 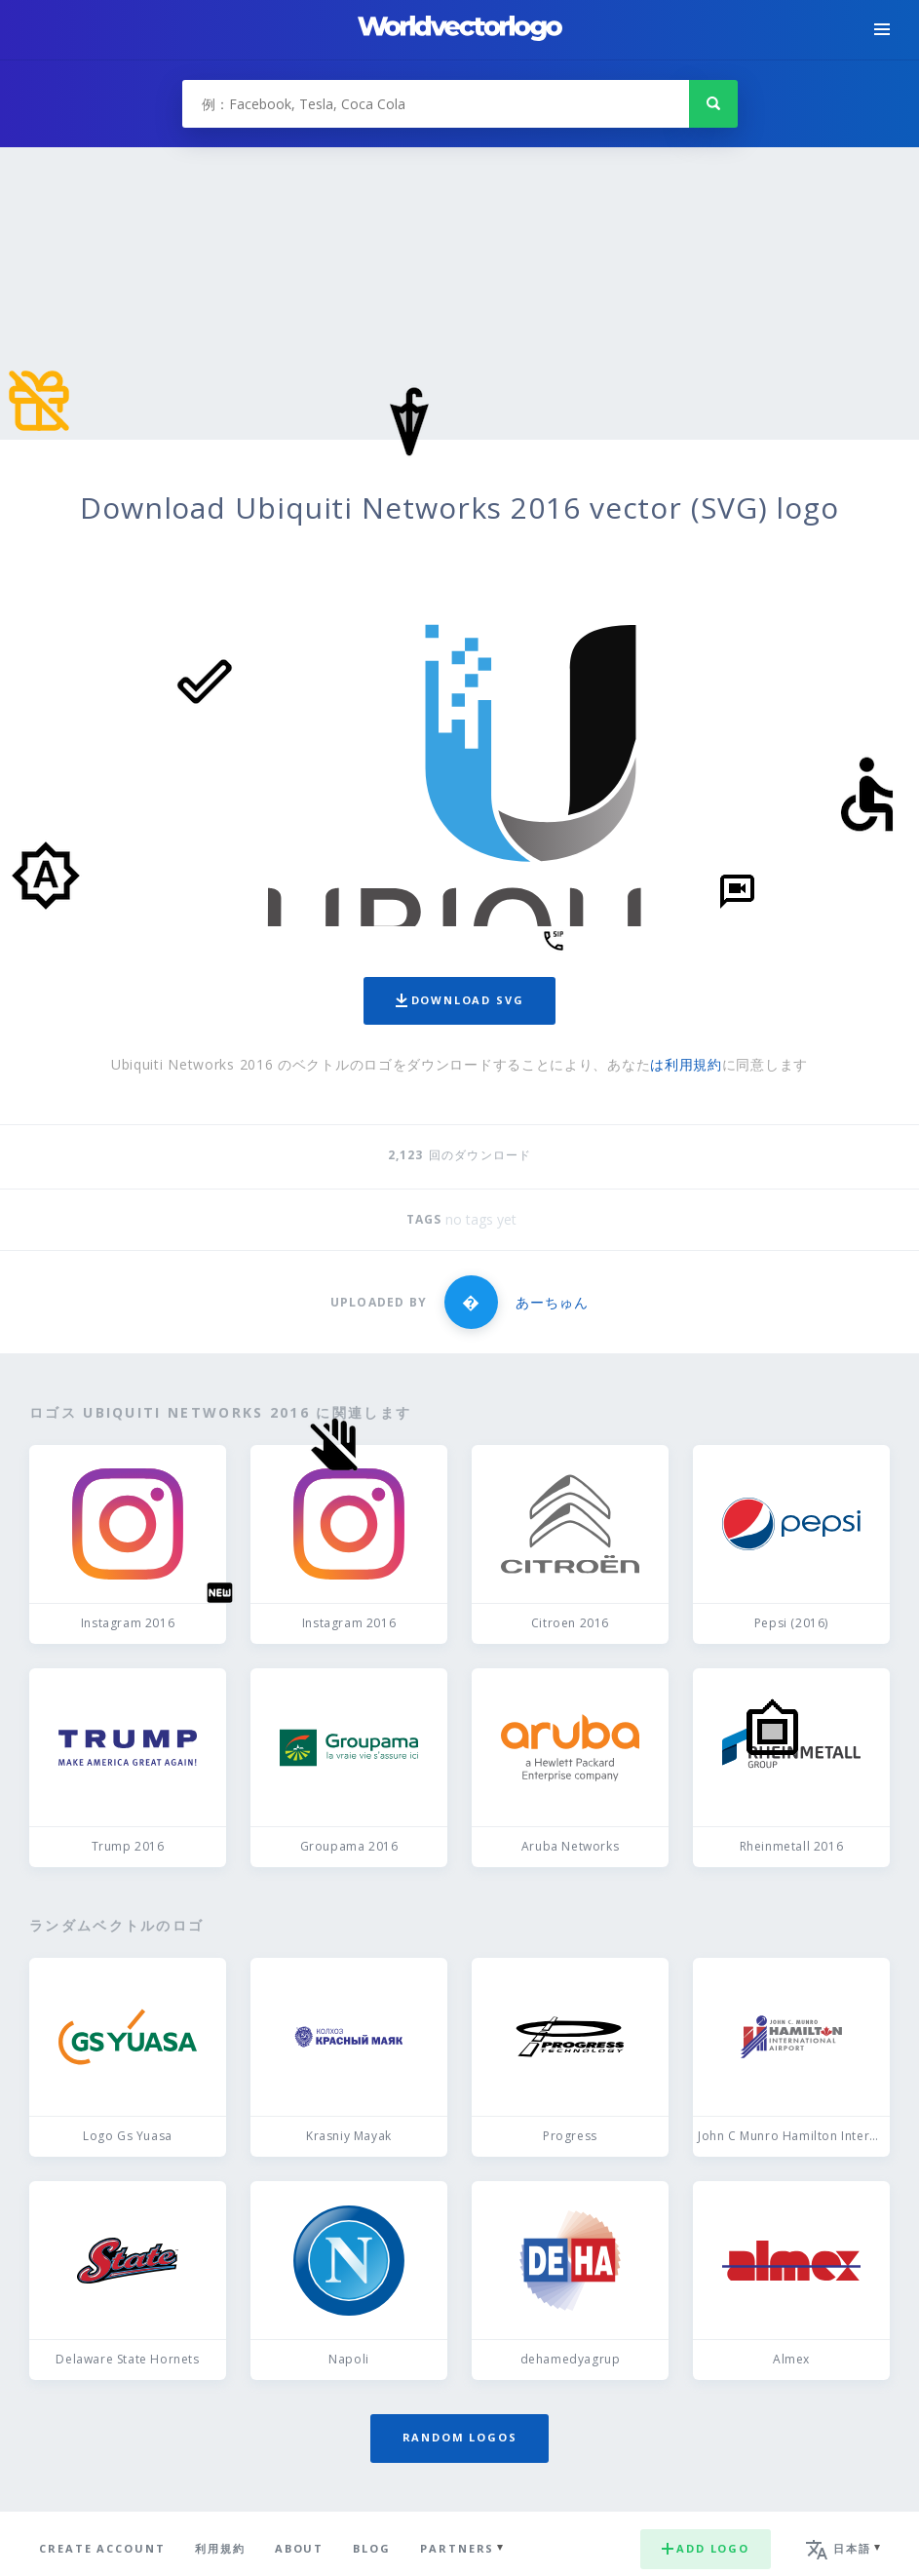 What do you see at coordinates (39, 401) in the screenshot?
I see `gift or reward unavailable` at bounding box center [39, 401].